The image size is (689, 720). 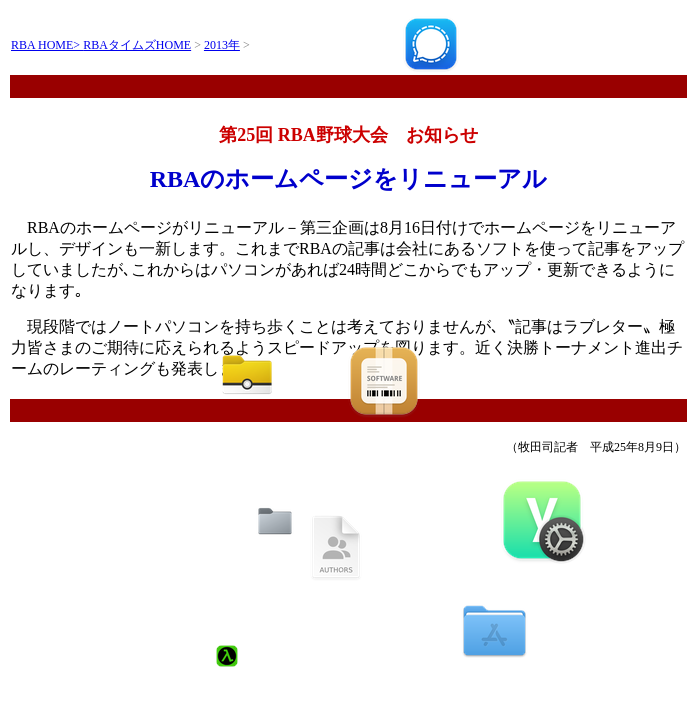 I want to click on open the applications folder, so click(x=494, y=630).